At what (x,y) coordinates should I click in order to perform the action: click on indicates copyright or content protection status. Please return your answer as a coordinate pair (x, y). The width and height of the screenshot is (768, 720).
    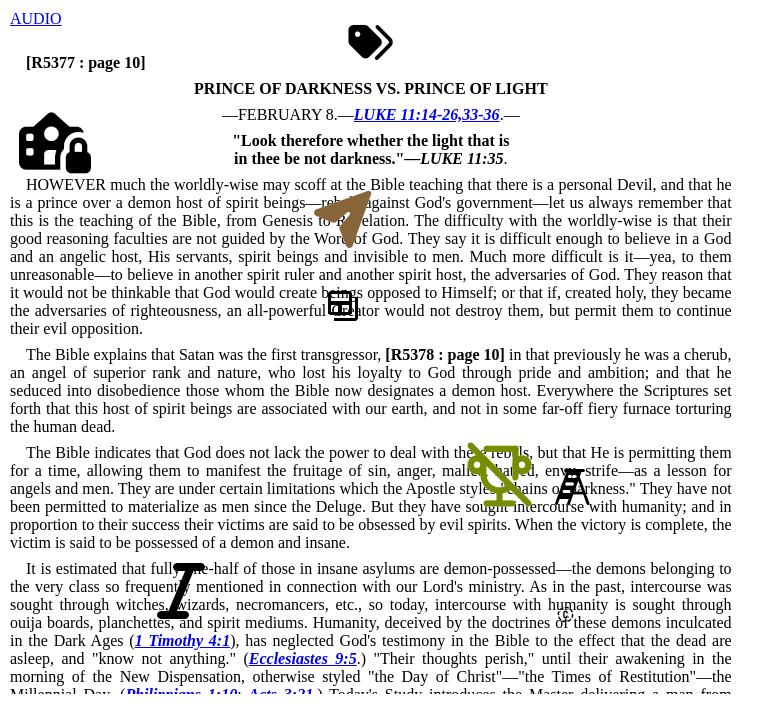
    Looking at the image, I should click on (565, 614).